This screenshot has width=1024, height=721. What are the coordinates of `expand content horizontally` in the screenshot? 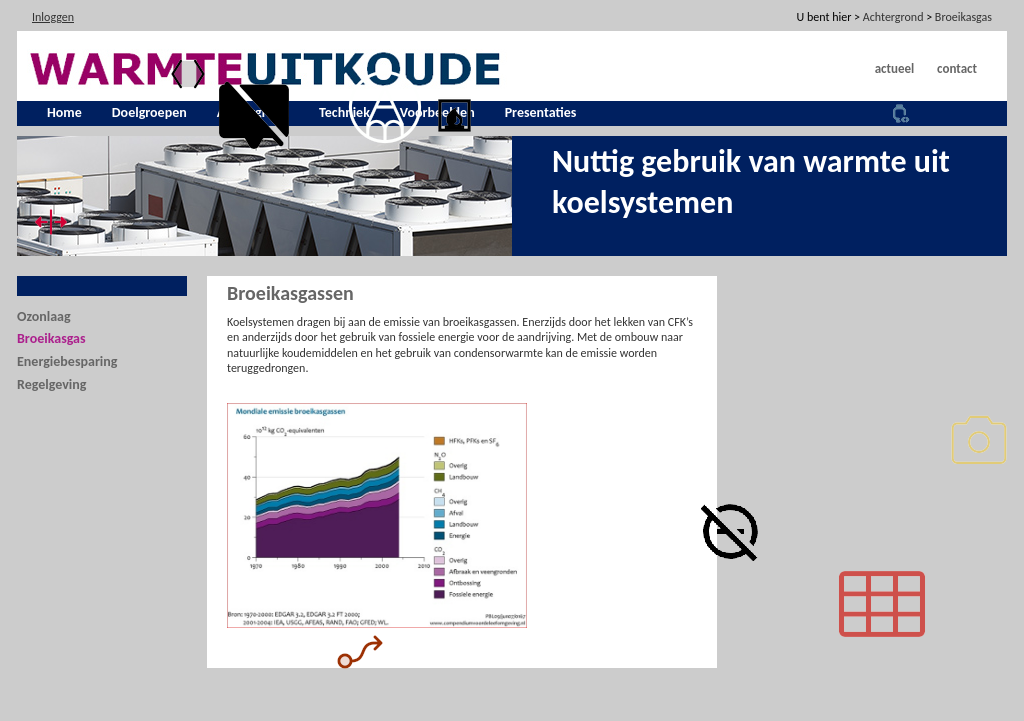 It's located at (51, 222).